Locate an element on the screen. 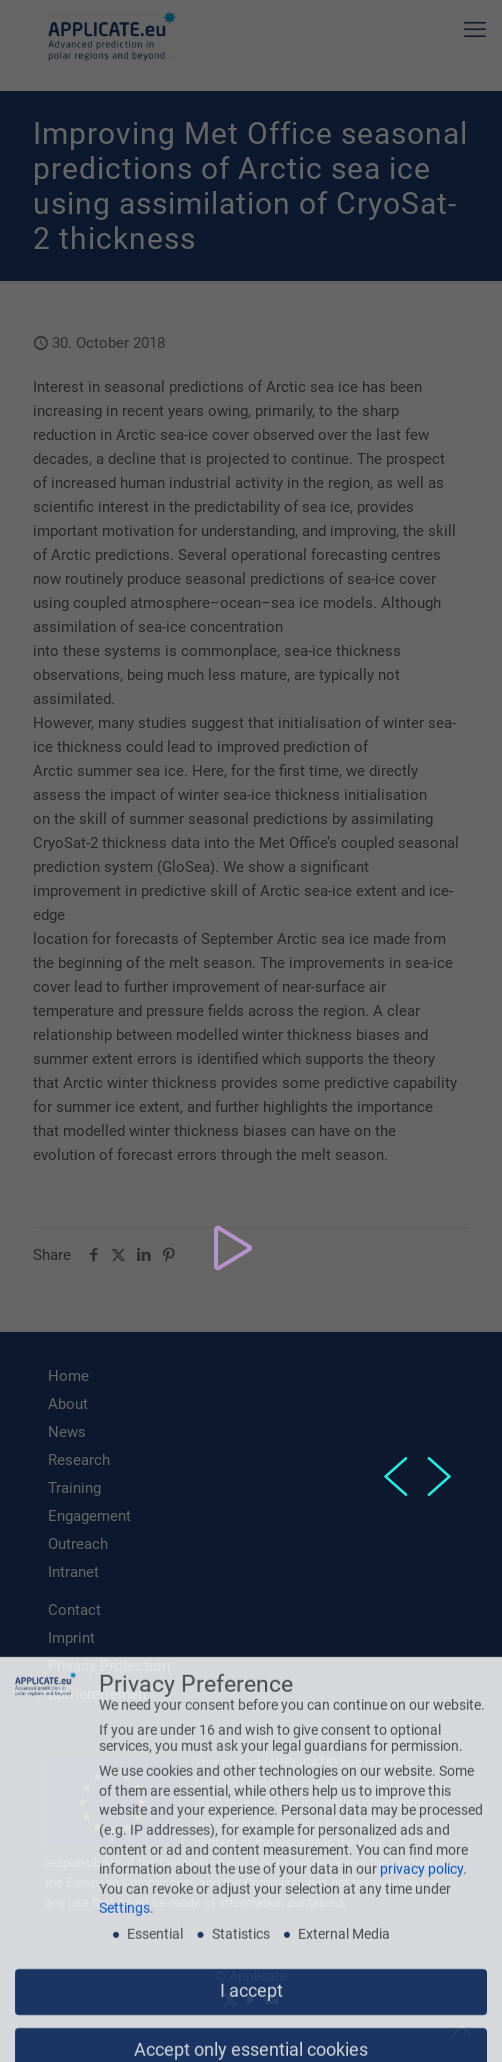 The image size is (502, 2062). play media or video content is located at coordinates (228, 1248).